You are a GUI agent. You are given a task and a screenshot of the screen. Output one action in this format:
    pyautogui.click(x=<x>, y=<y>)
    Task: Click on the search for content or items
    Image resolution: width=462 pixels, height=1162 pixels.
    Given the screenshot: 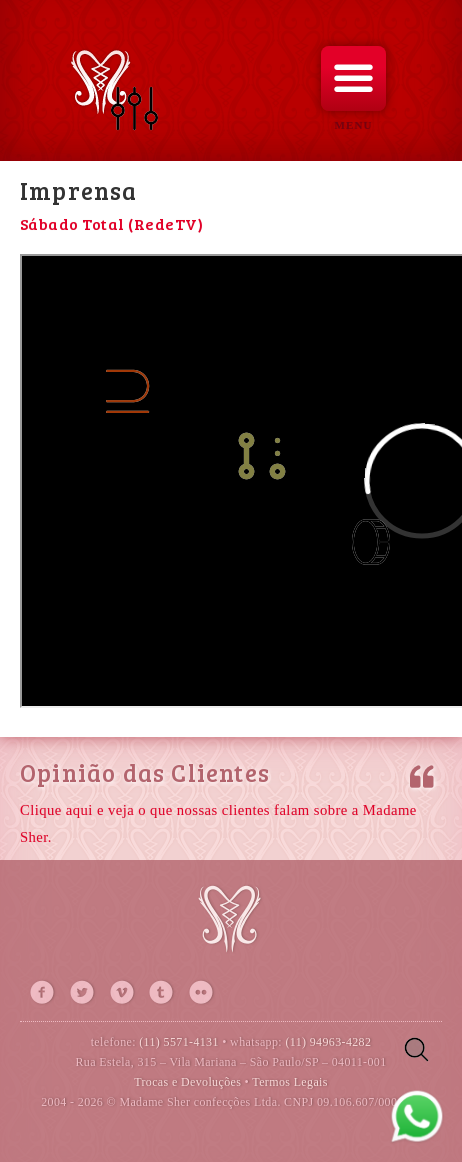 What is the action you would take?
    pyautogui.click(x=416, y=1049)
    